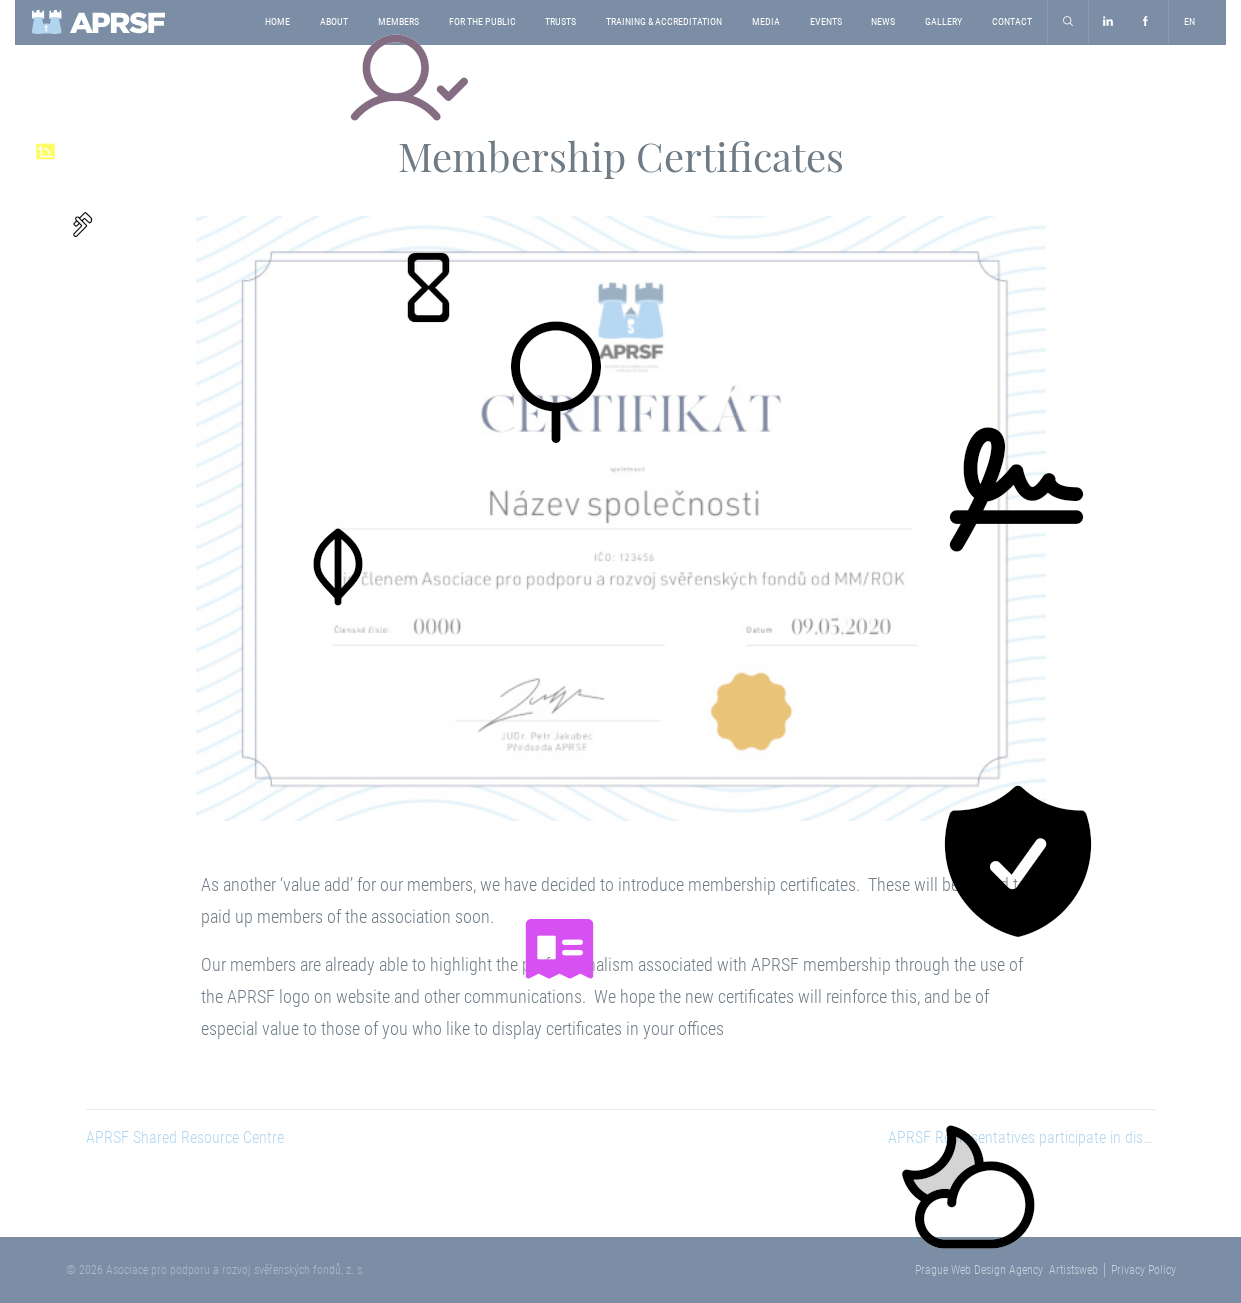 This screenshot has height=1303, width=1241. What do you see at coordinates (338, 567) in the screenshot?
I see `MongoDB database service logo` at bounding box center [338, 567].